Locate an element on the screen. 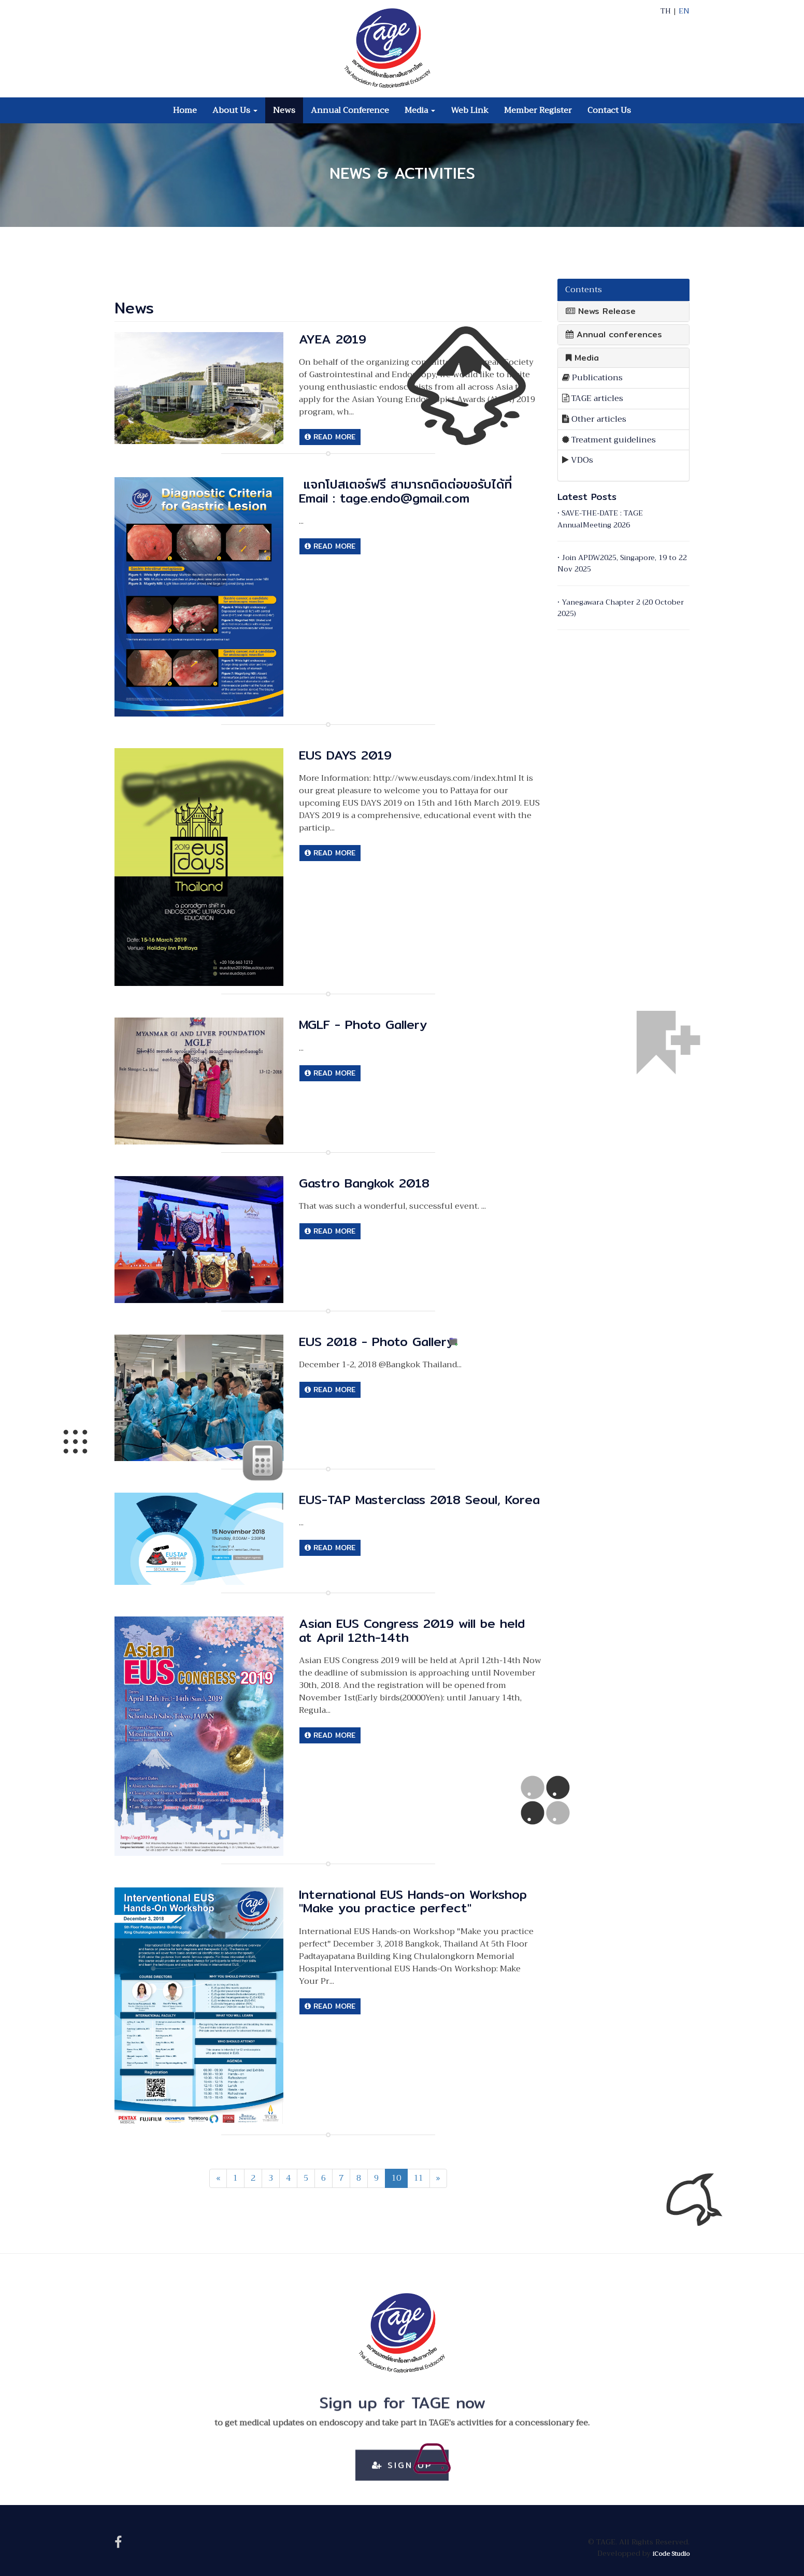  view all applications is located at coordinates (75, 1441).